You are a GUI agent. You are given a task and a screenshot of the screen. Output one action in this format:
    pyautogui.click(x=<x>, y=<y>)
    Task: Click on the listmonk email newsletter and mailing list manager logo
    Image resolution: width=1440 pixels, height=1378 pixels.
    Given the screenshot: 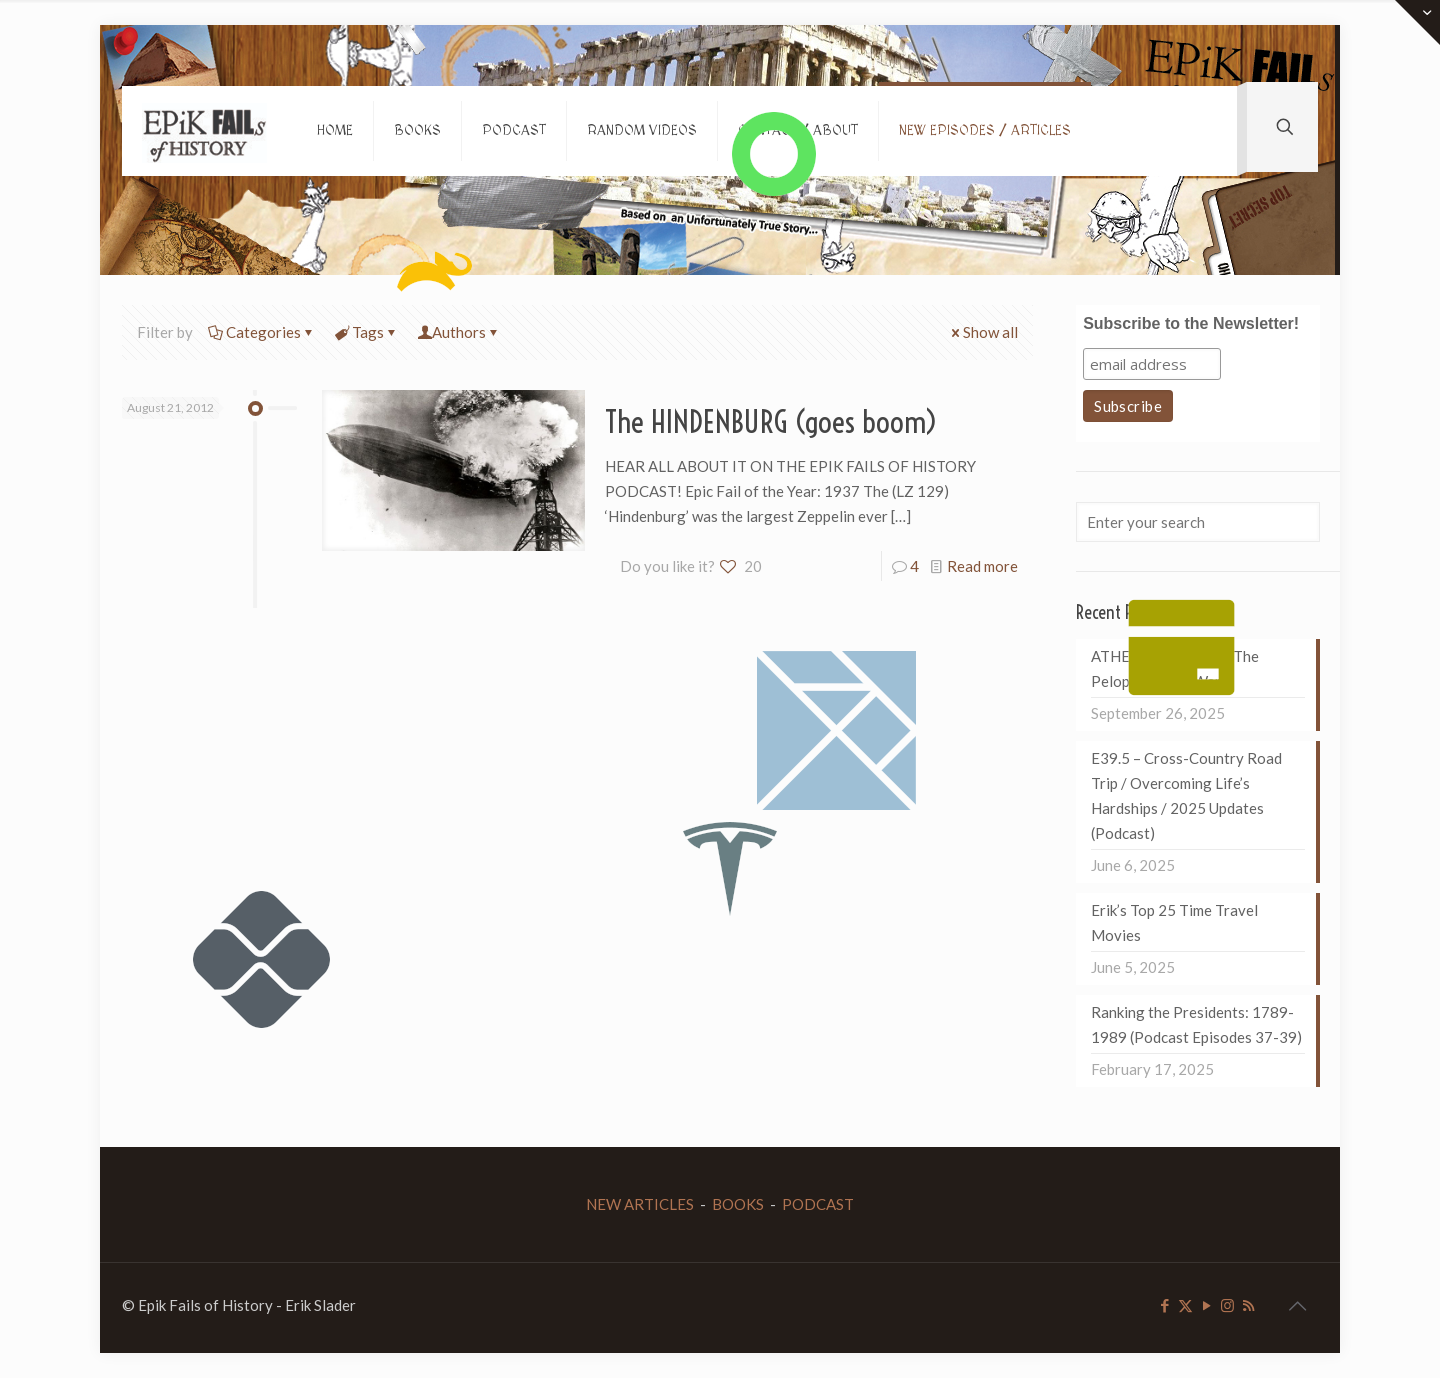 What is the action you would take?
    pyautogui.click(x=774, y=154)
    